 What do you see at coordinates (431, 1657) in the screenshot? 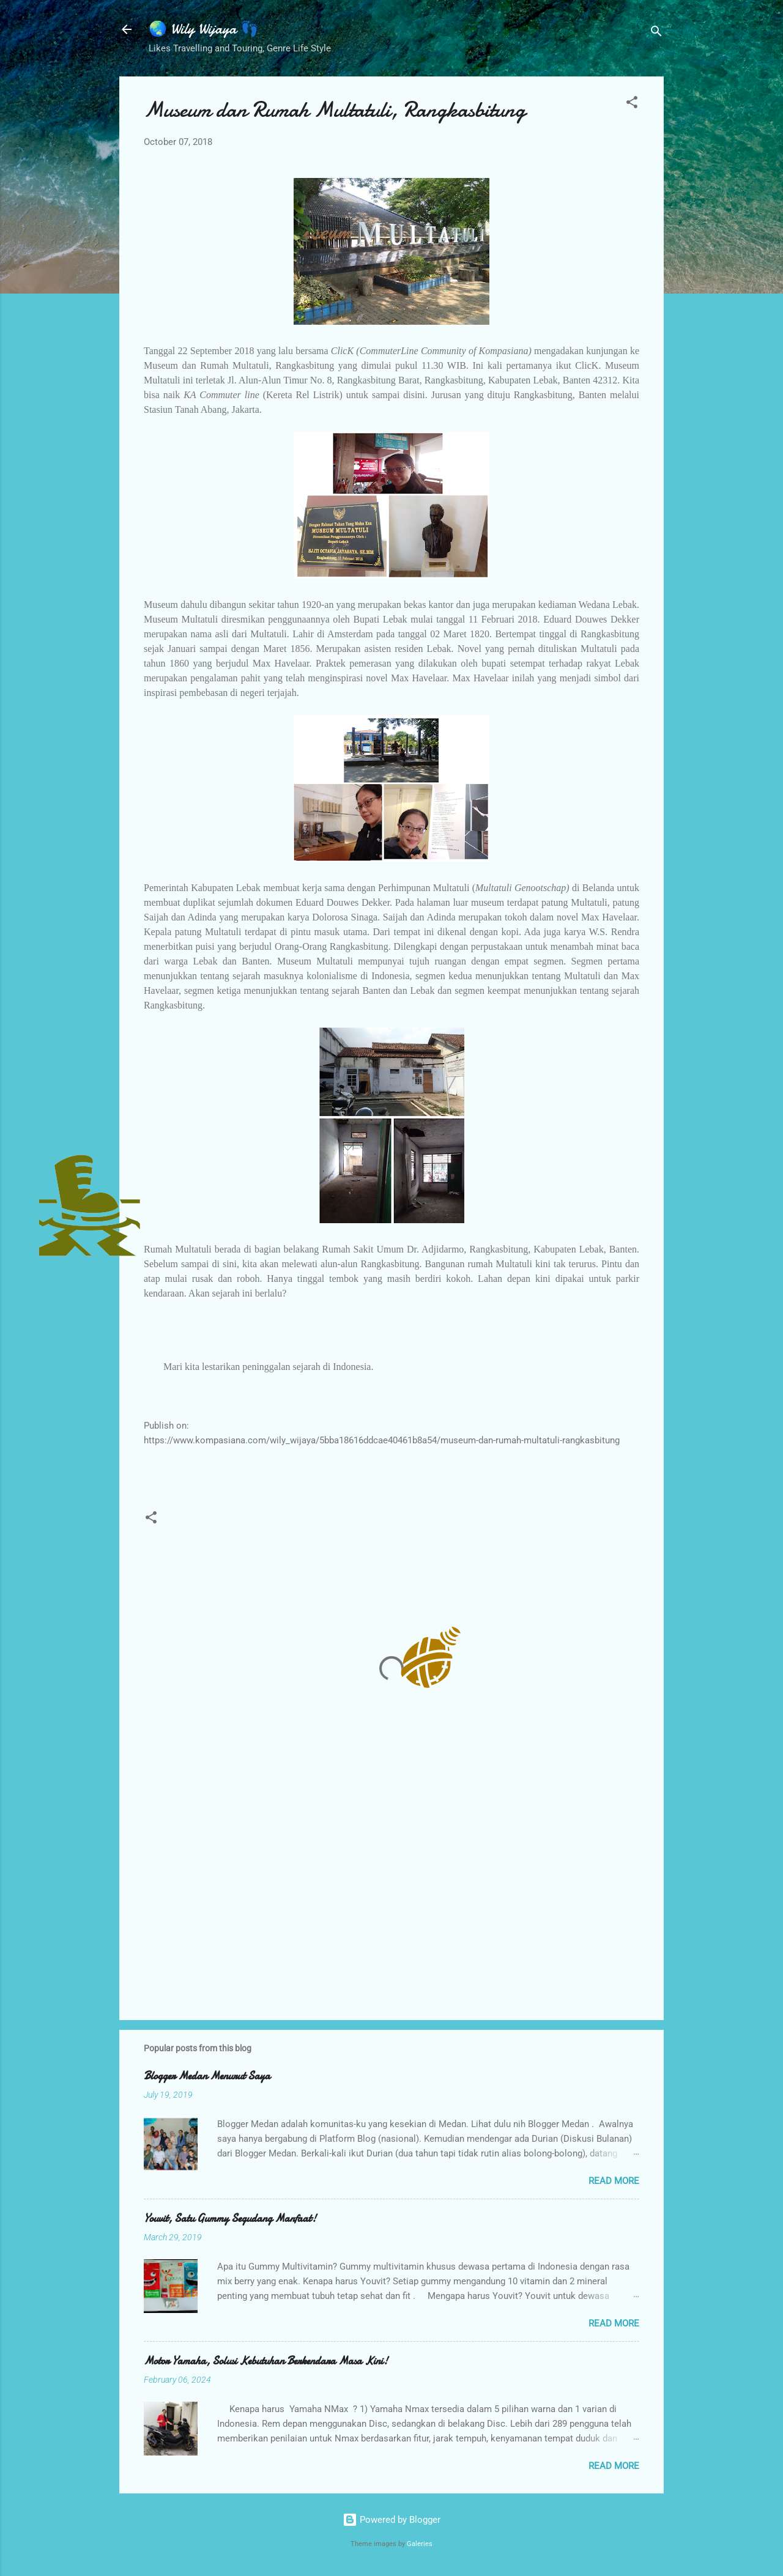
I see `use a potion or consumable item` at bounding box center [431, 1657].